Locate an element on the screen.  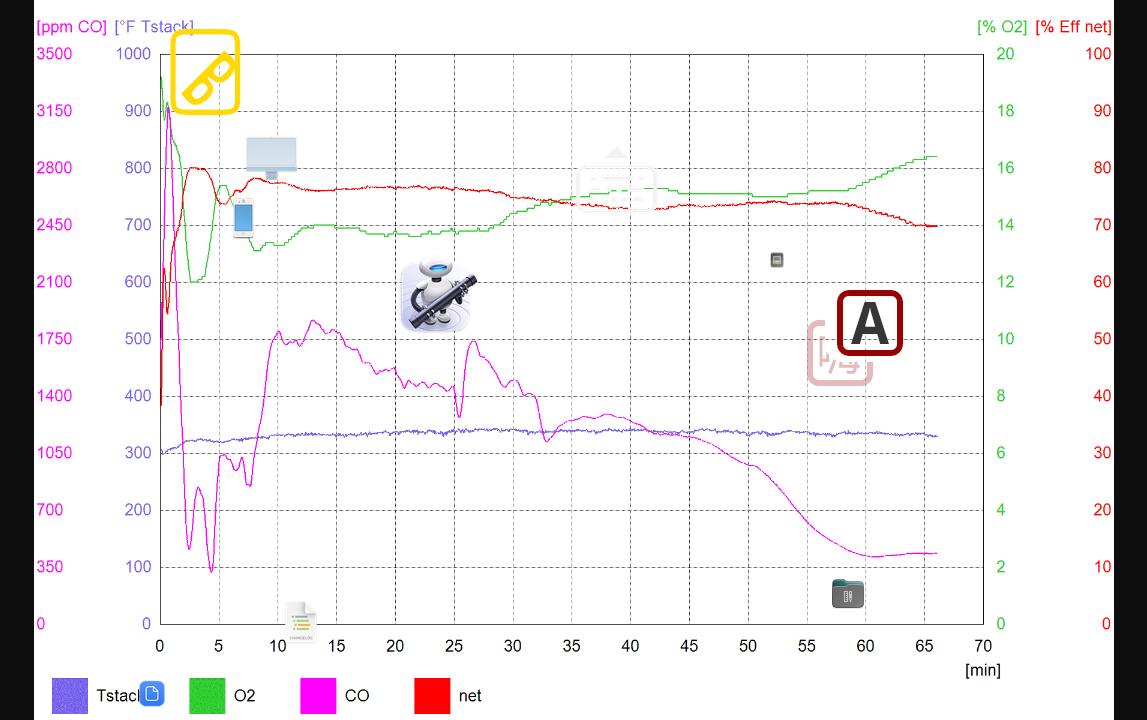
open Automator to create automated workflows is located at coordinates (435, 296).